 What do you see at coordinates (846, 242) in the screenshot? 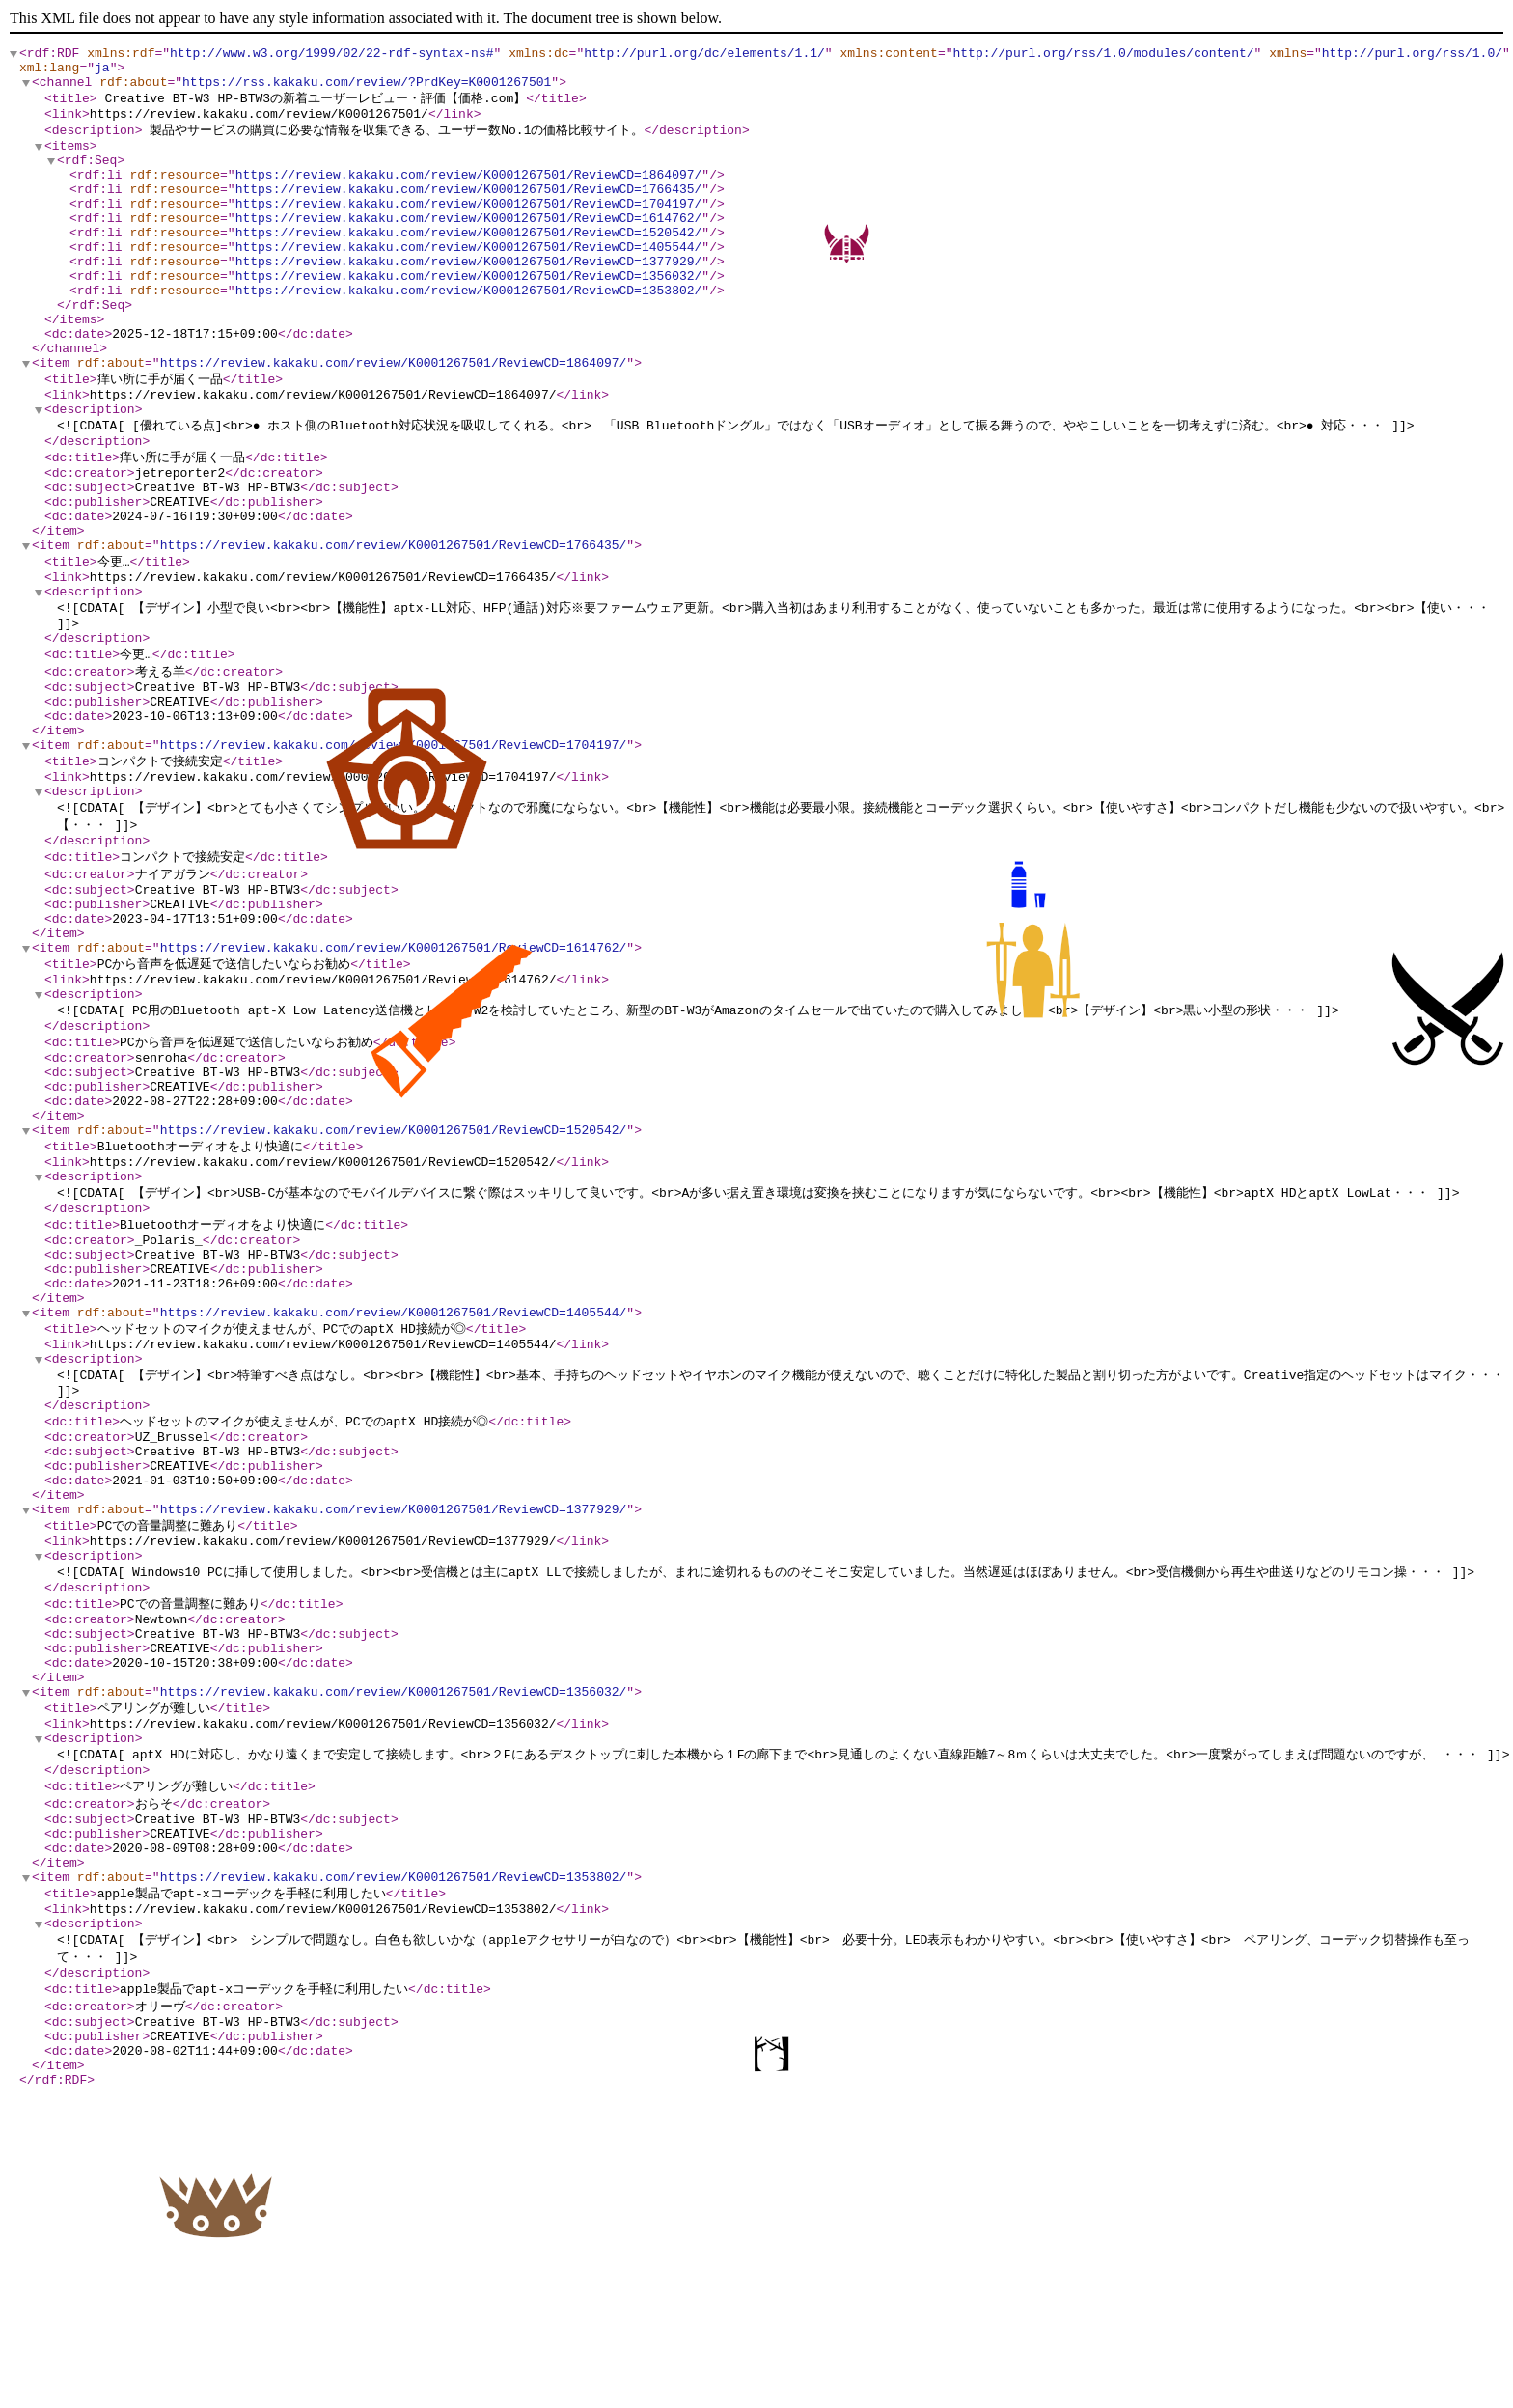
I see `select viking or norse character class` at bounding box center [846, 242].